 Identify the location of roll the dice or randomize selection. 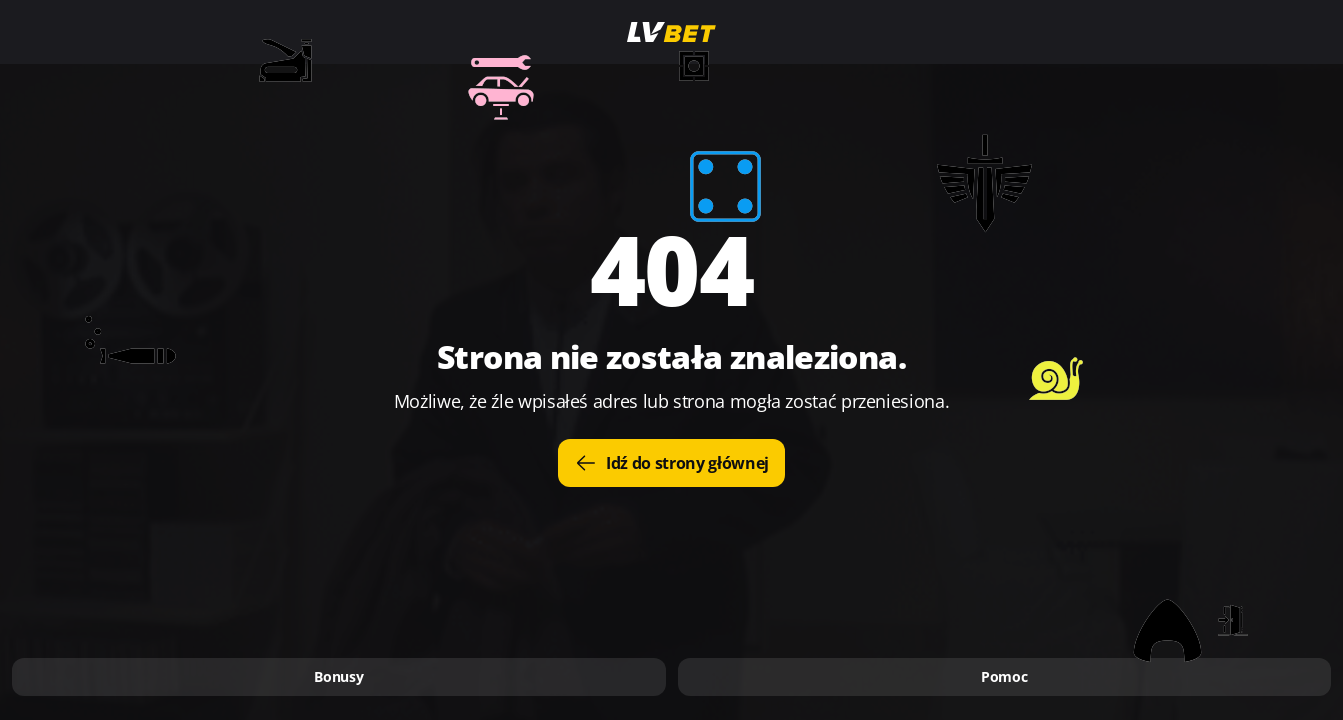
(725, 186).